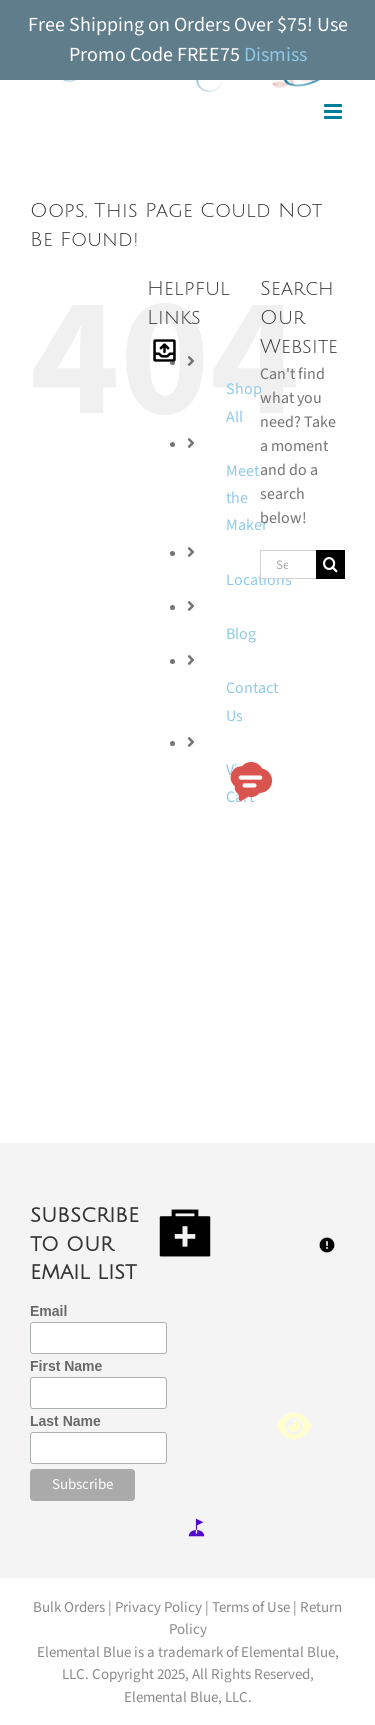 This screenshot has width=375, height=1725. What do you see at coordinates (196, 1527) in the screenshot?
I see `view golf course or club information` at bounding box center [196, 1527].